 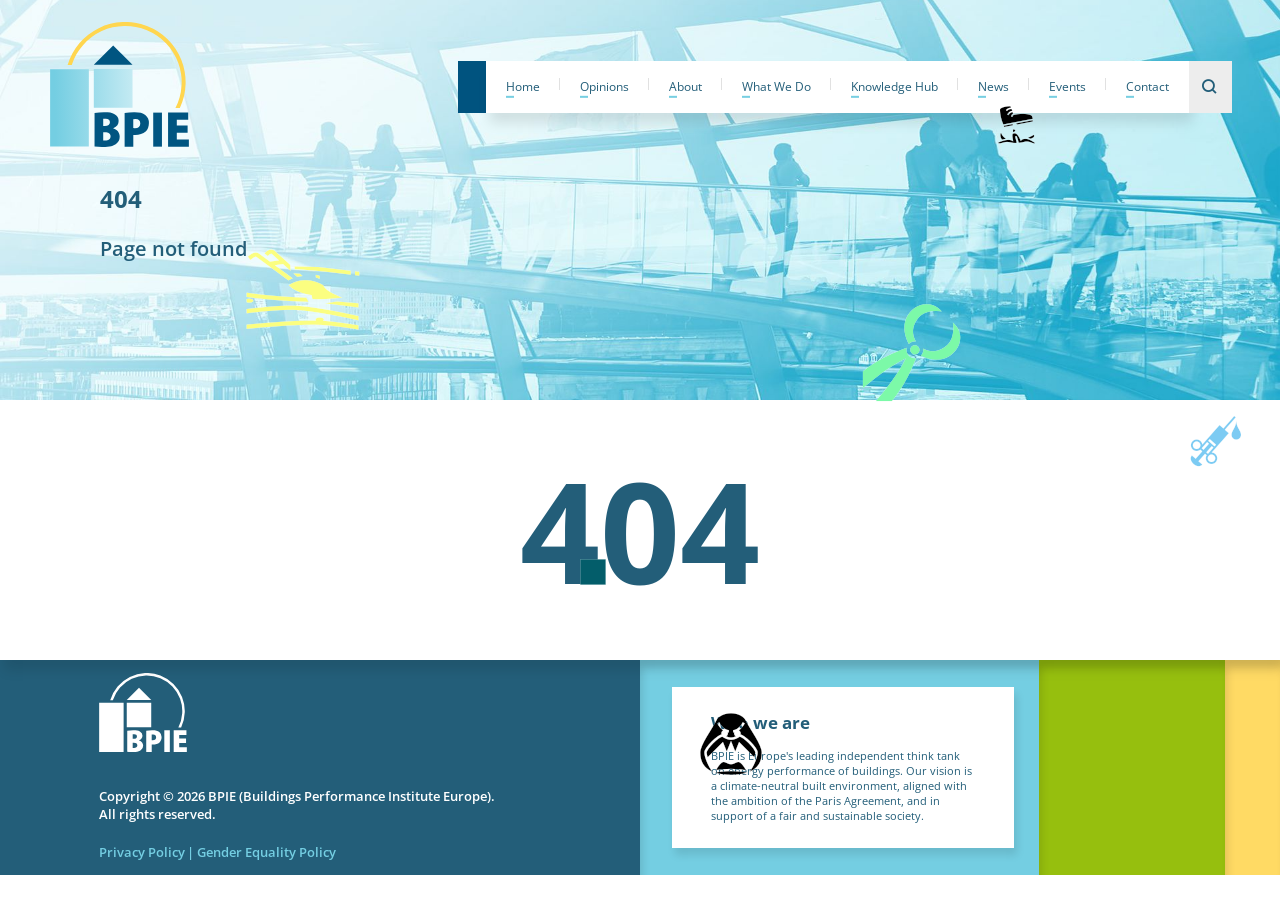 I want to click on hazard warning indicating slippery surface, so click(x=1016, y=124).